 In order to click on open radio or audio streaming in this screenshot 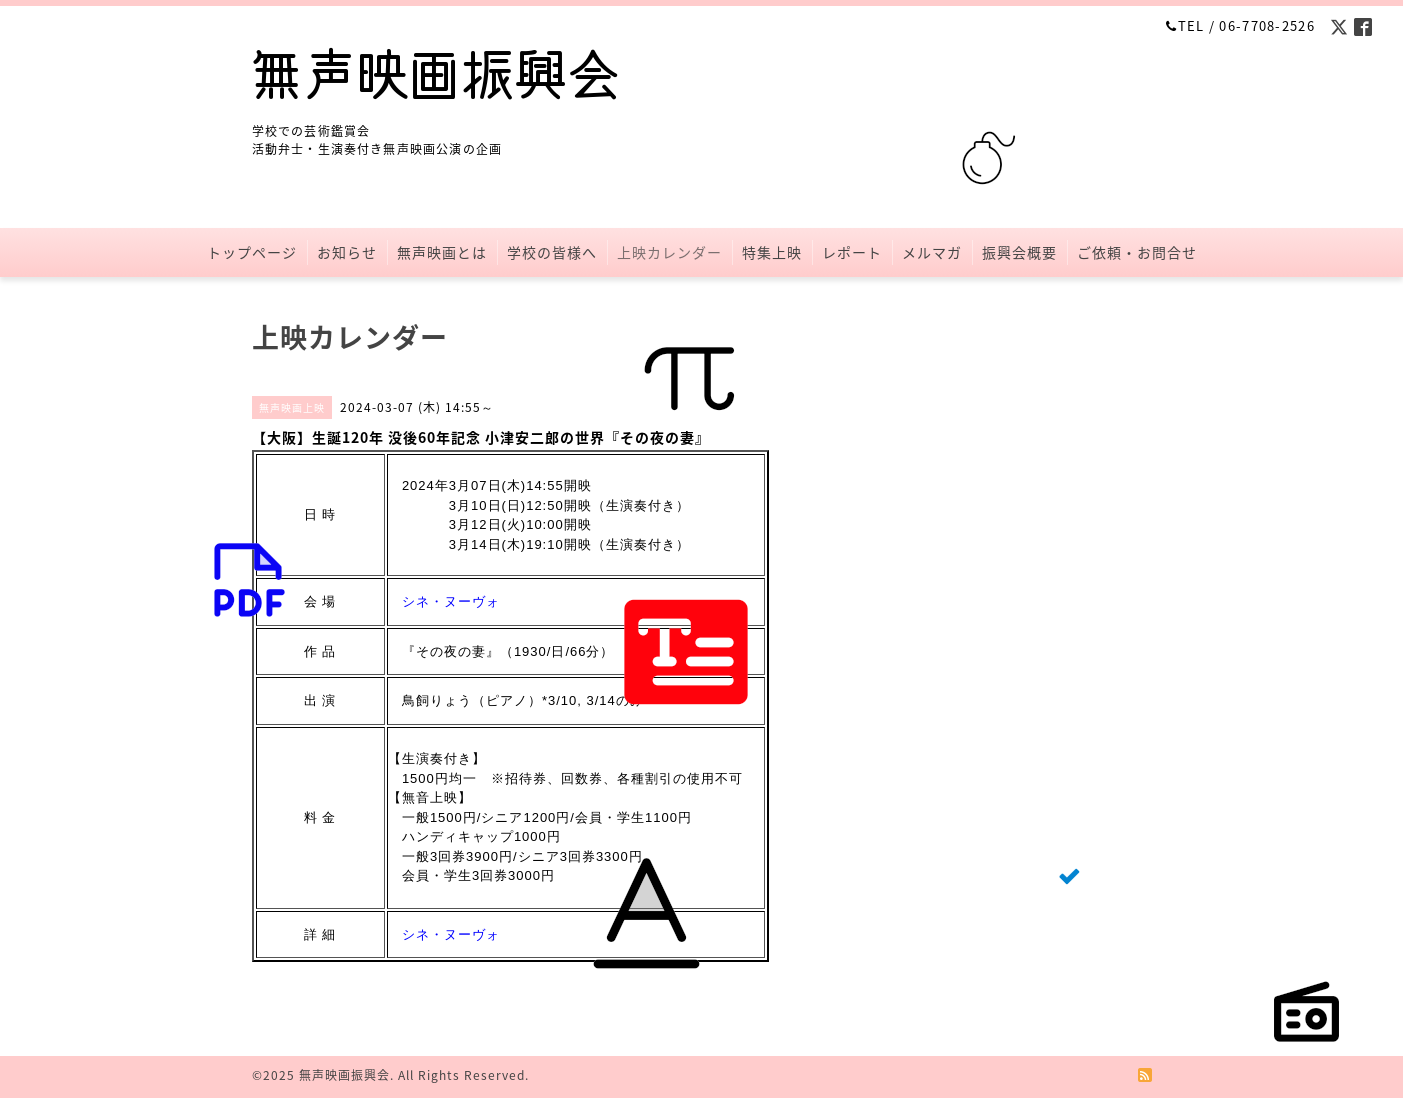, I will do `click(1306, 1016)`.